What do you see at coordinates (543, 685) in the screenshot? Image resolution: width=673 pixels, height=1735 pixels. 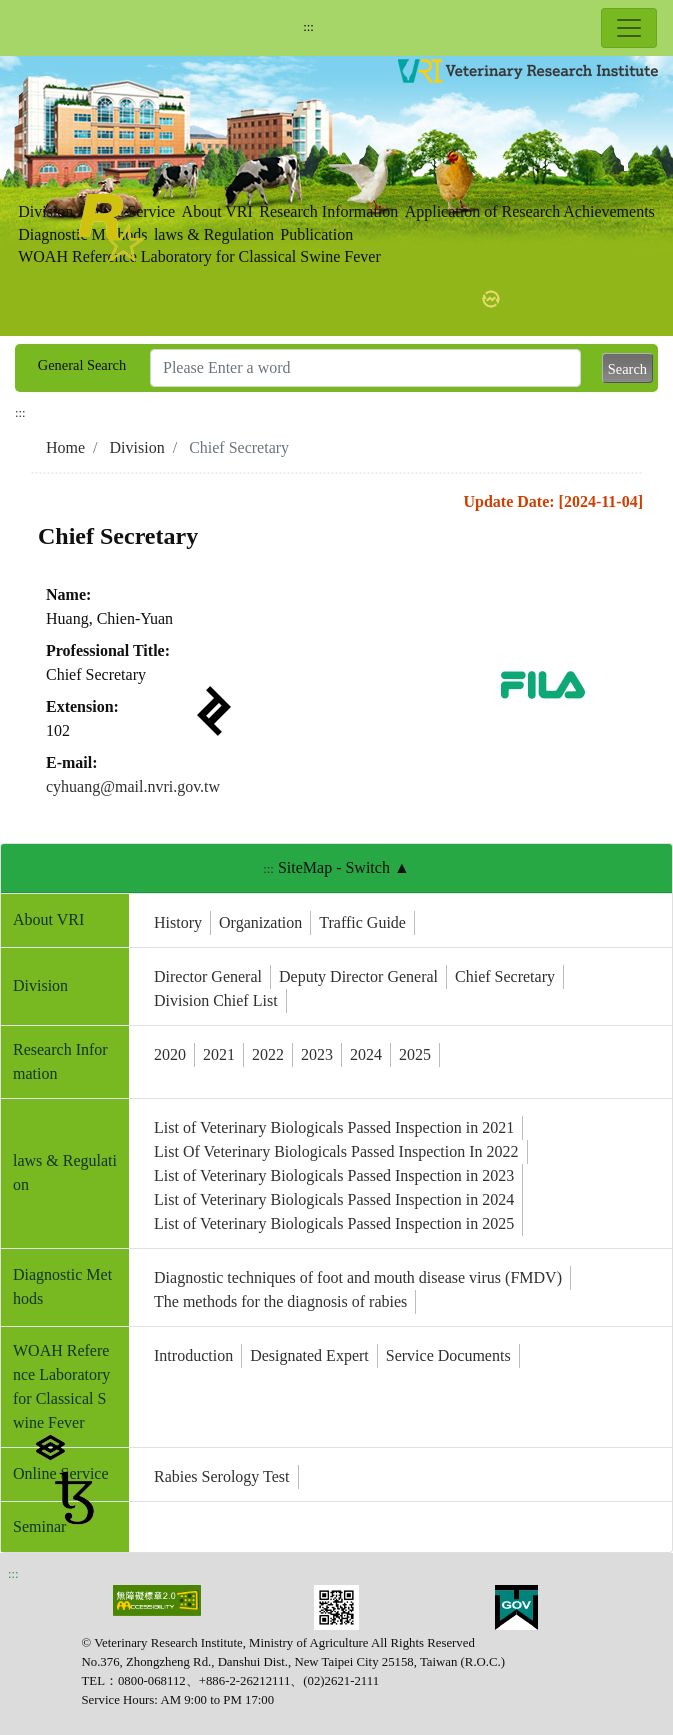 I see `Fila brand logo` at bounding box center [543, 685].